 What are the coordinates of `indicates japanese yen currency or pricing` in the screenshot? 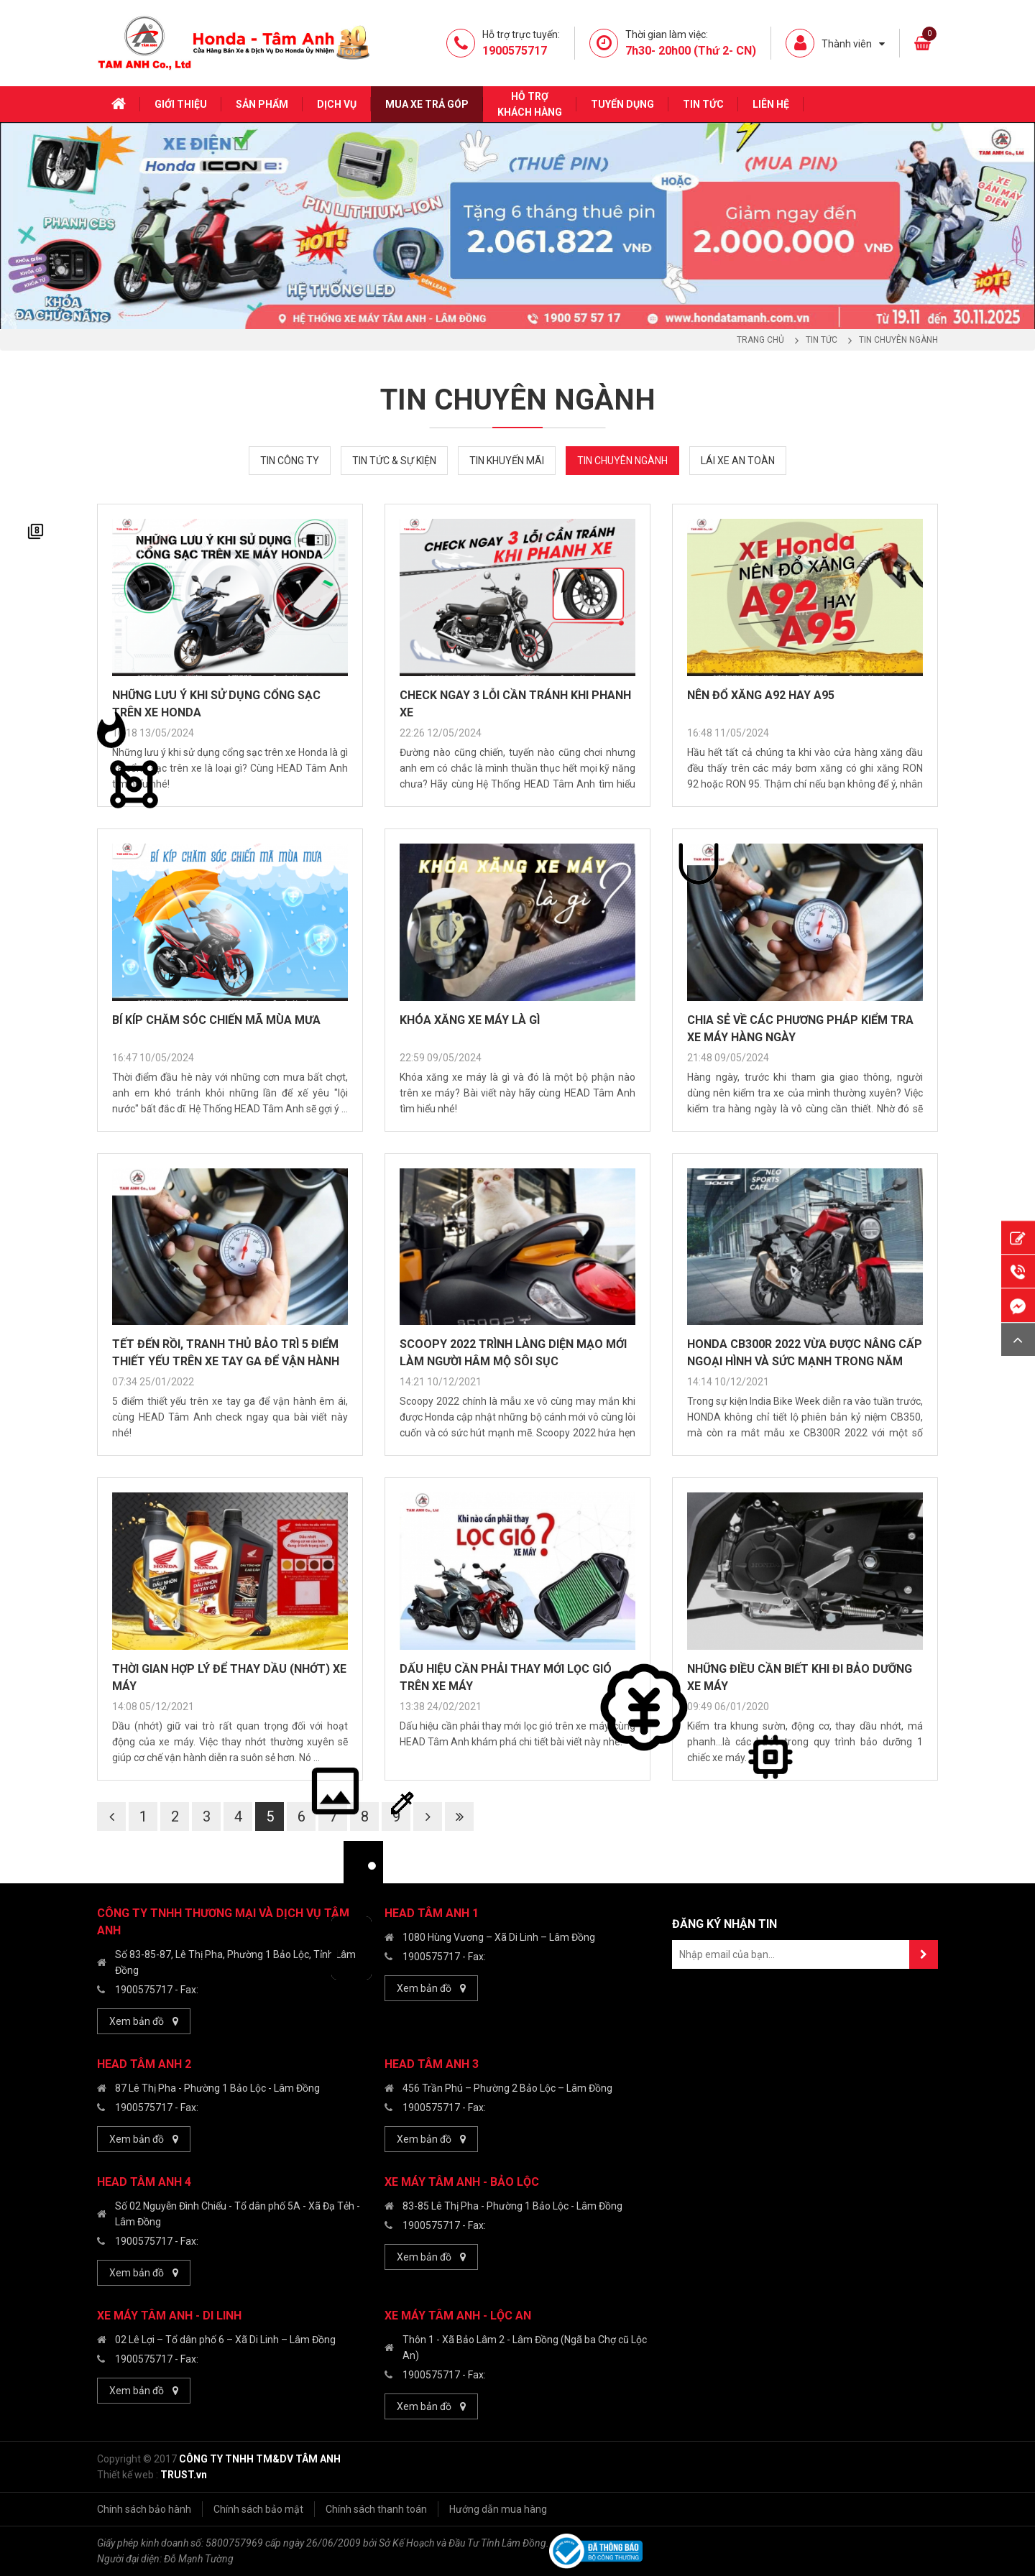 It's located at (644, 1707).